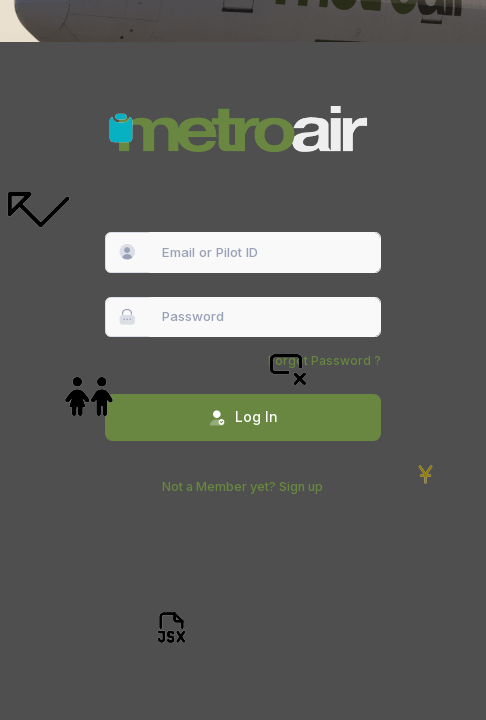 The height and width of the screenshot is (720, 486). Describe the element at coordinates (89, 396) in the screenshot. I see `indicates child-friendly or family content` at that location.